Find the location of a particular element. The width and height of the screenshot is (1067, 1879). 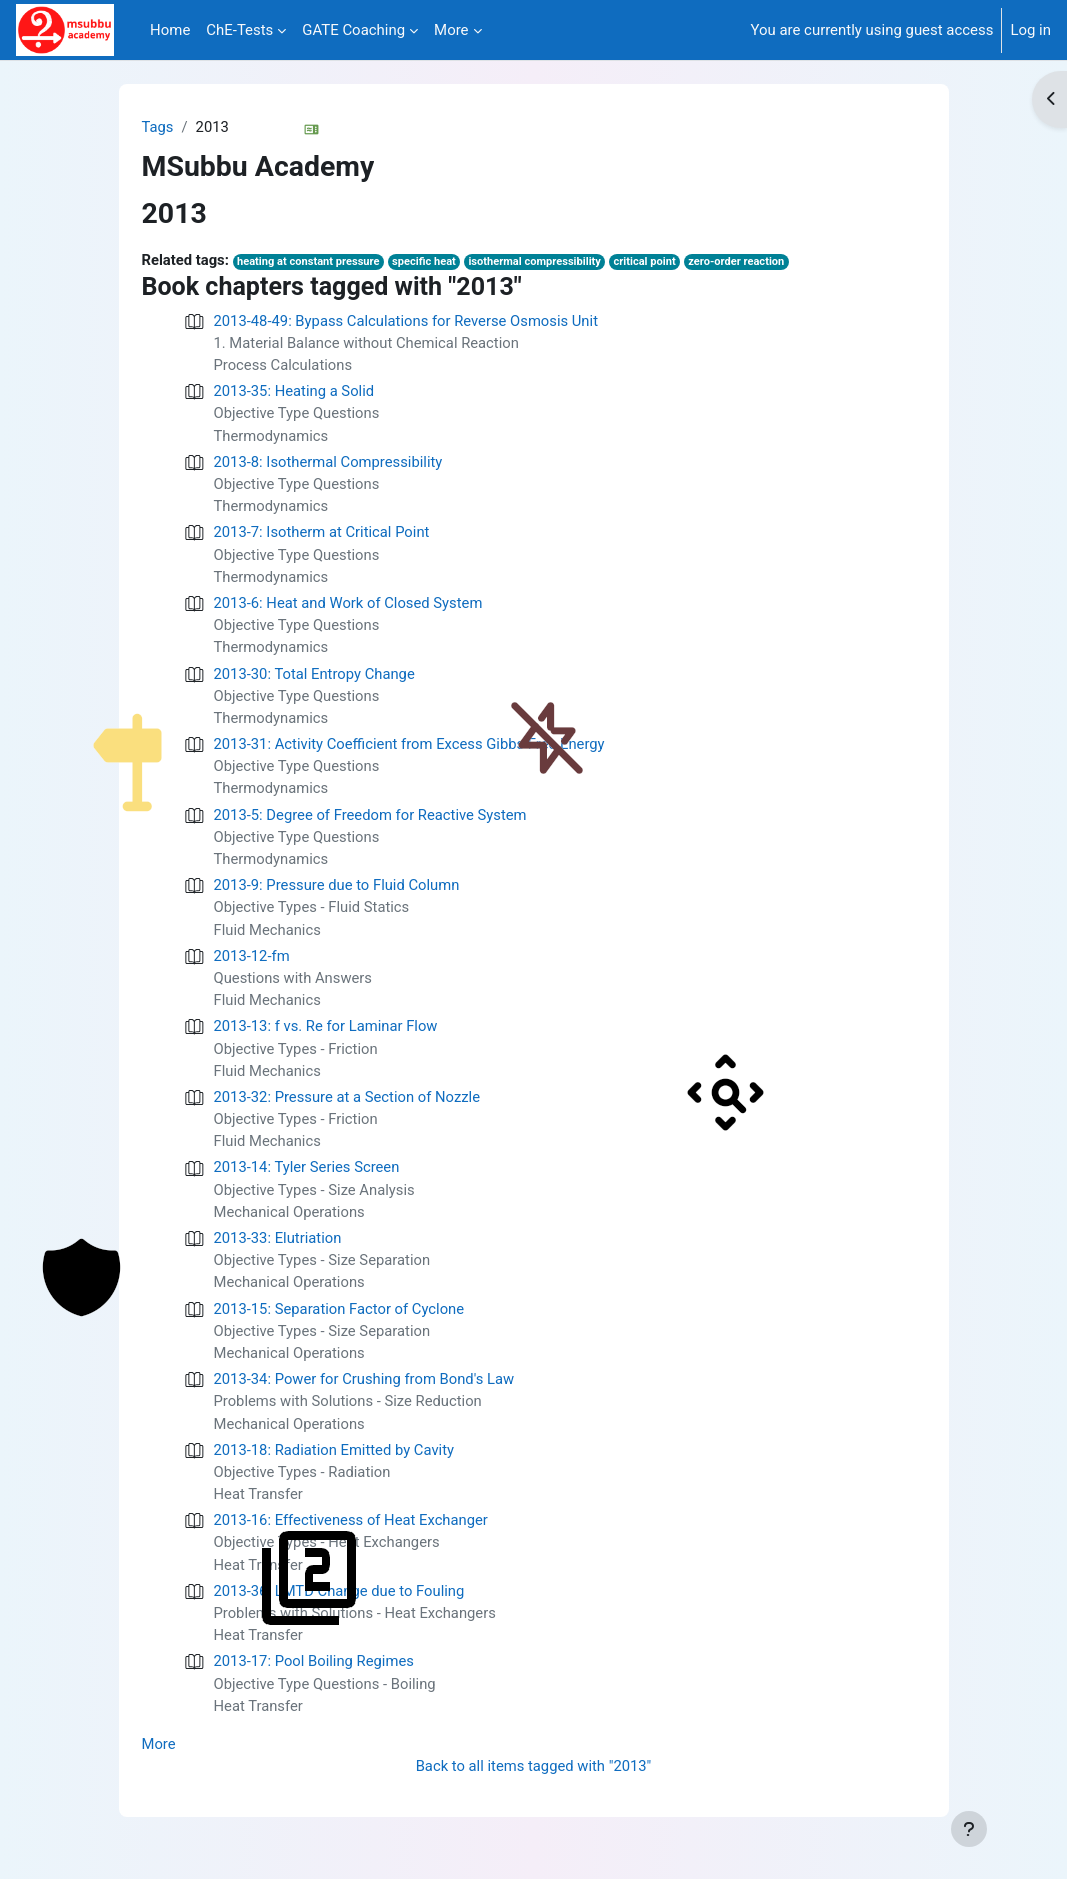

access microwave or kitchen appliance controls is located at coordinates (311, 129).